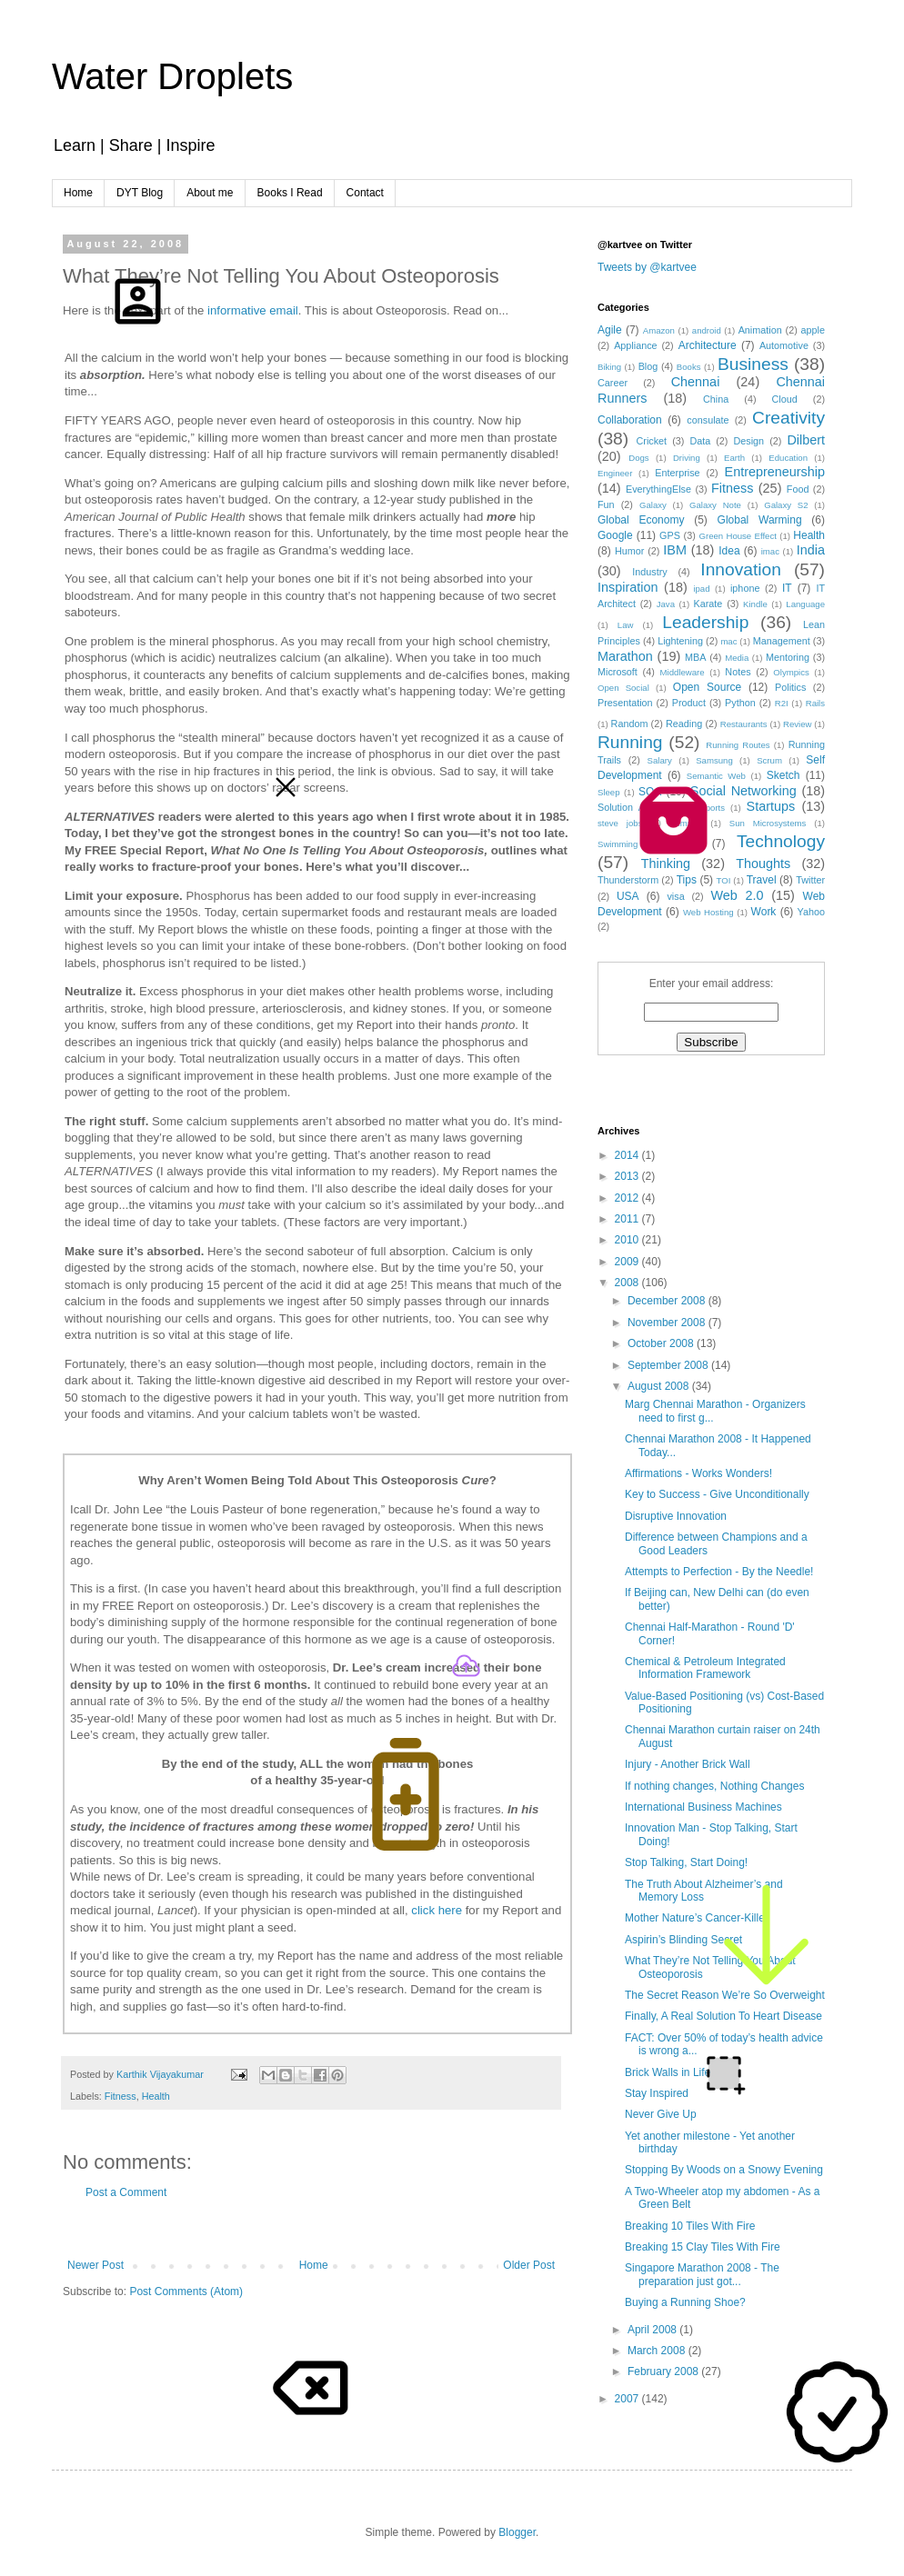 The image size is (904, 2576). What do you see at coordinates (673, 820) in the screenshot?
I see `view your shopping bag` at bounding box center [673, 820].